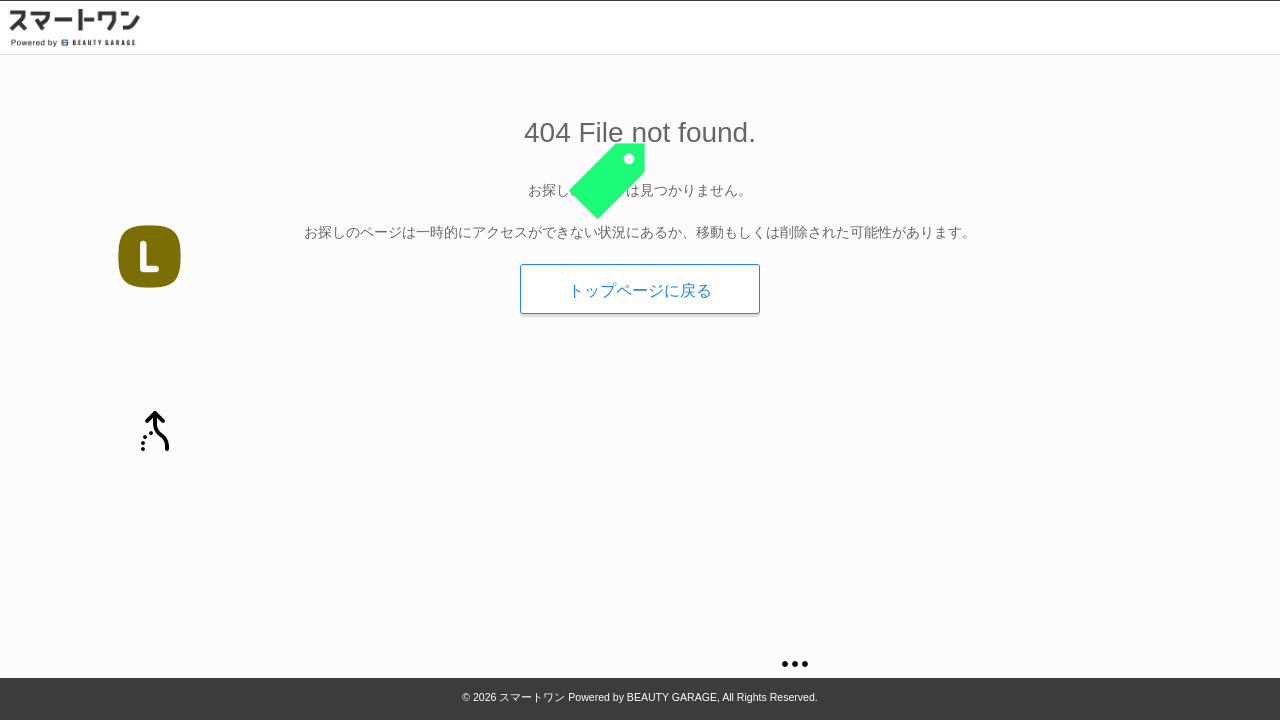 Image resolution: width=1280 pixels, height=720 pixels. What do you see at coordinates (149, 256) in the screenshot?
I see `indicates items or options starting with the letter "L"` at bounding box center [149, 256].